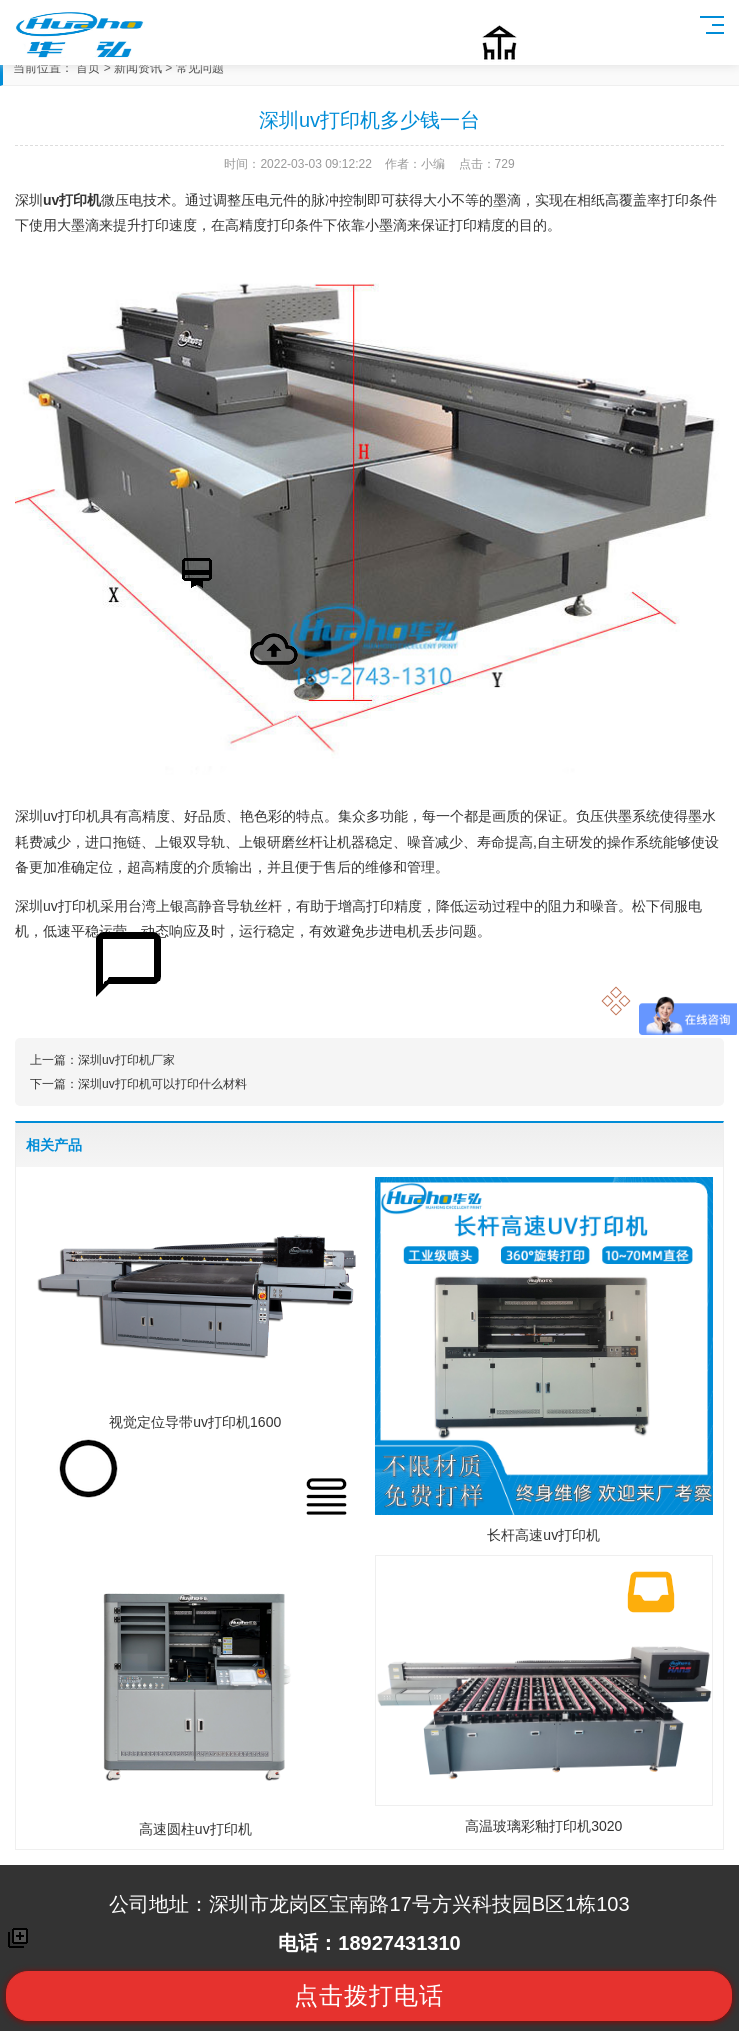 This screenshot has width=739, height=2031. Describe the element at coordinates (499, 42) in the screenshot. I see `access outdoor or patio-related features` at that location.